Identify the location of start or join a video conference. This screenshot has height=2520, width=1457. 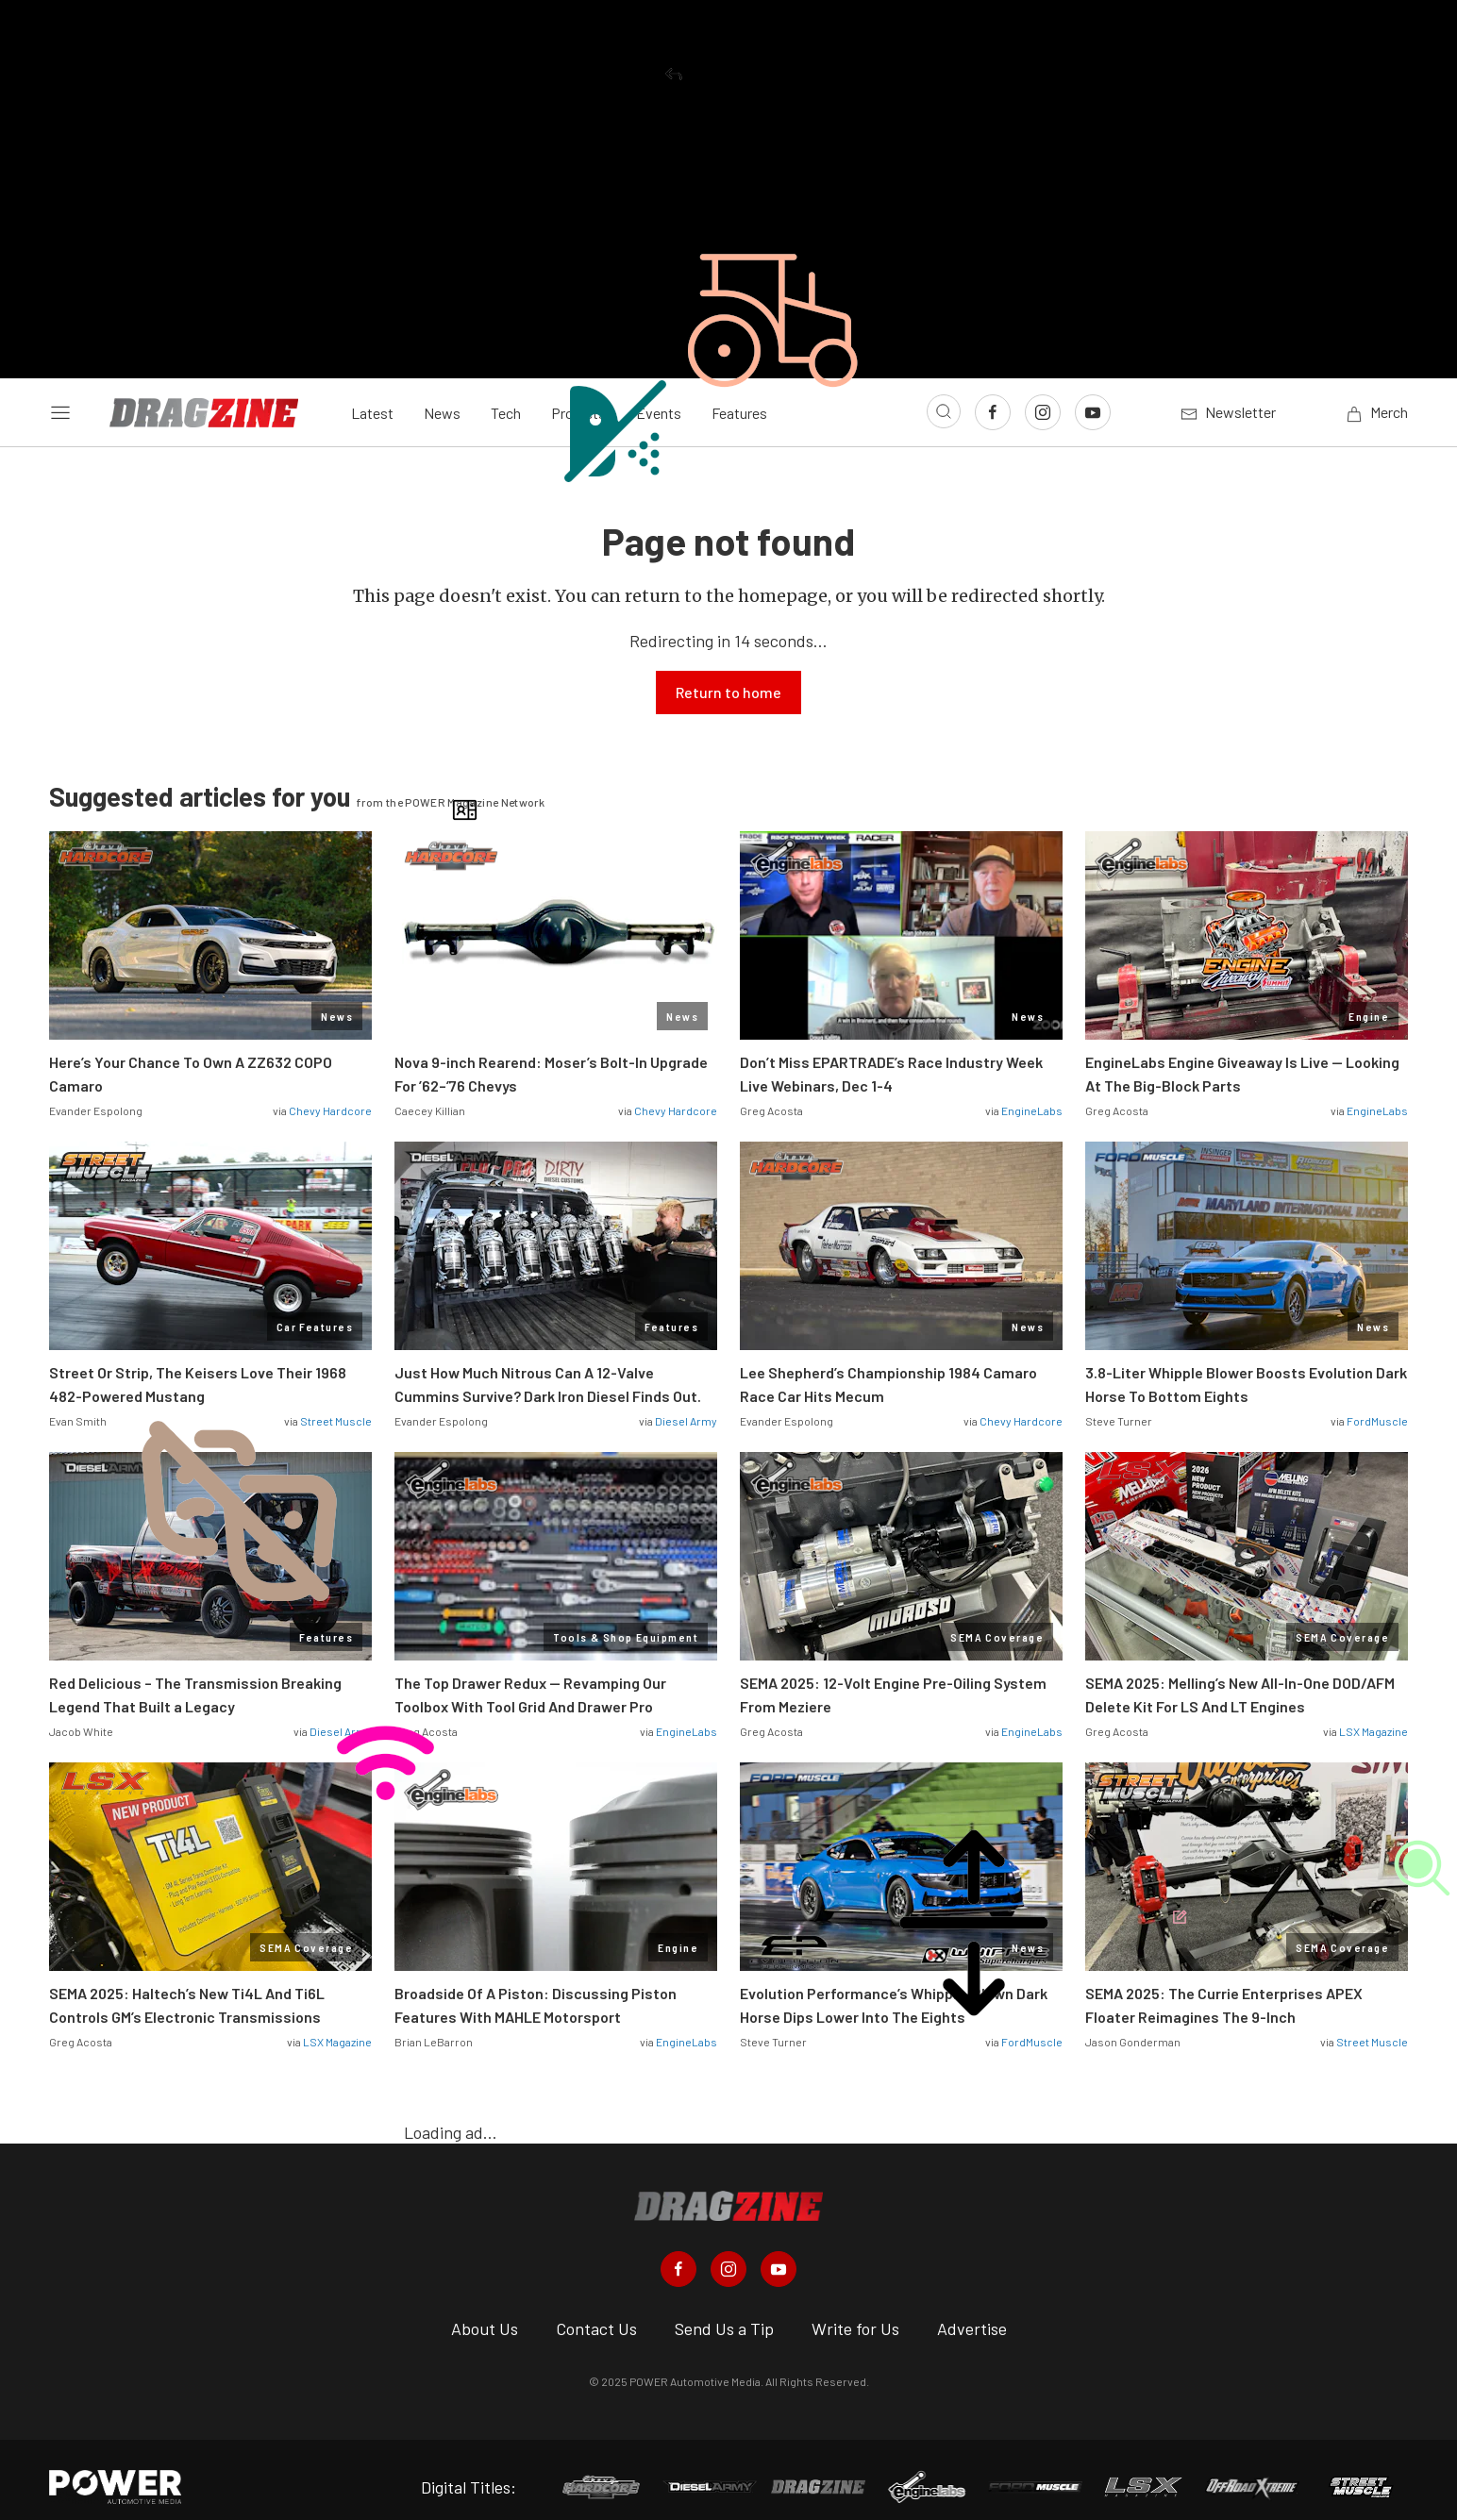
(464, 809).